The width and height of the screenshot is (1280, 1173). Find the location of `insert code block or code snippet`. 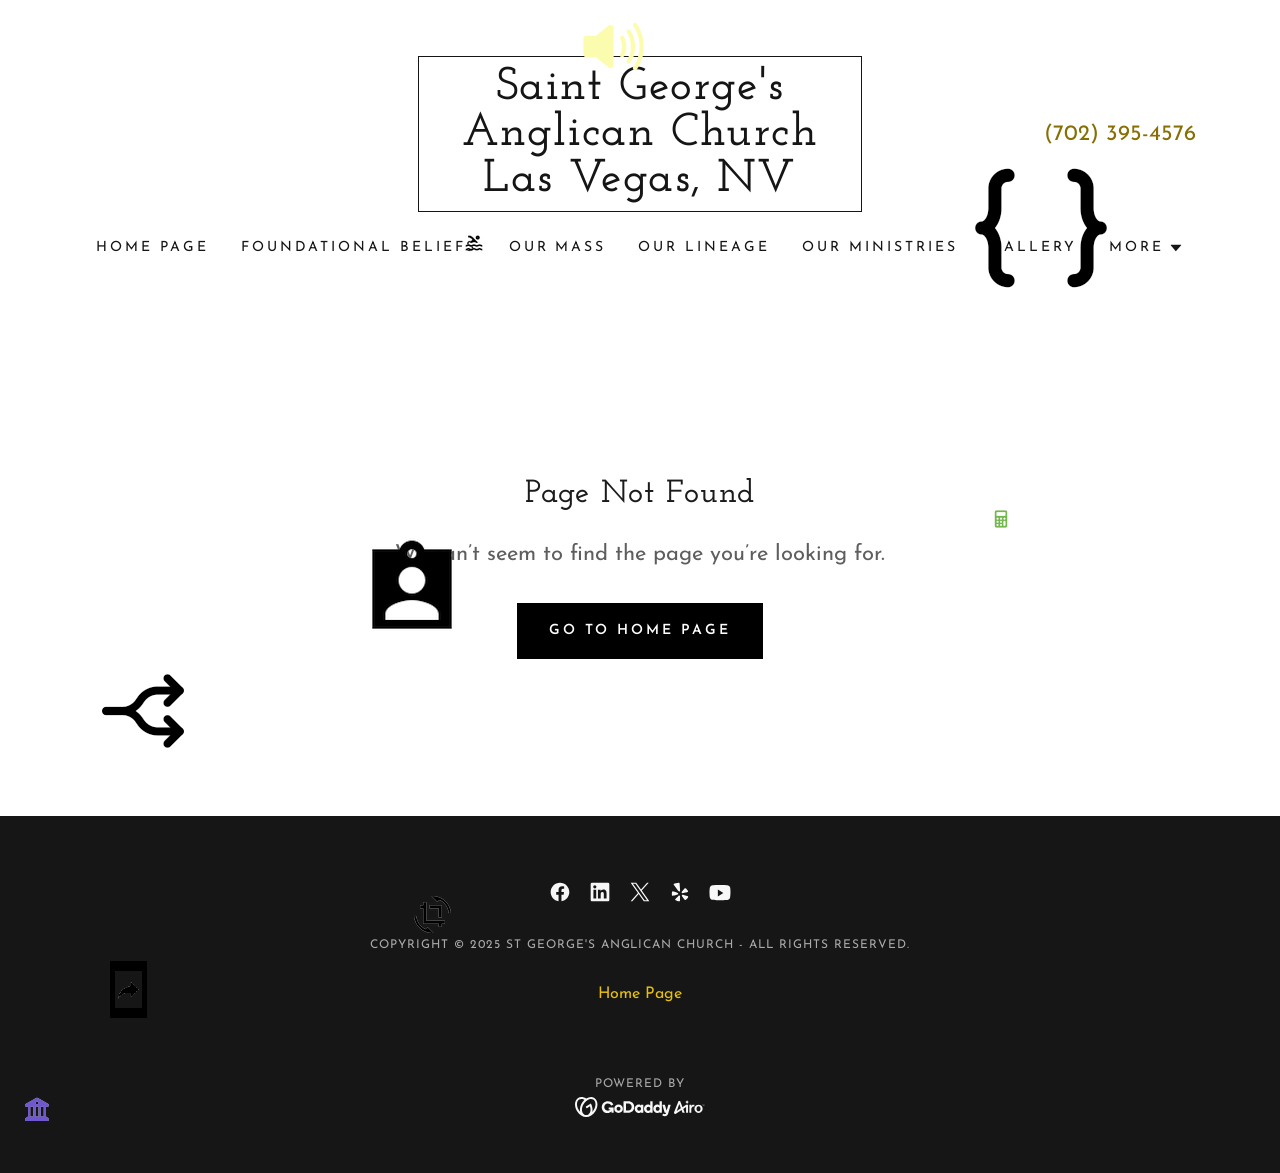

insert code block or code snippet is located at coordinates (1041, 228).